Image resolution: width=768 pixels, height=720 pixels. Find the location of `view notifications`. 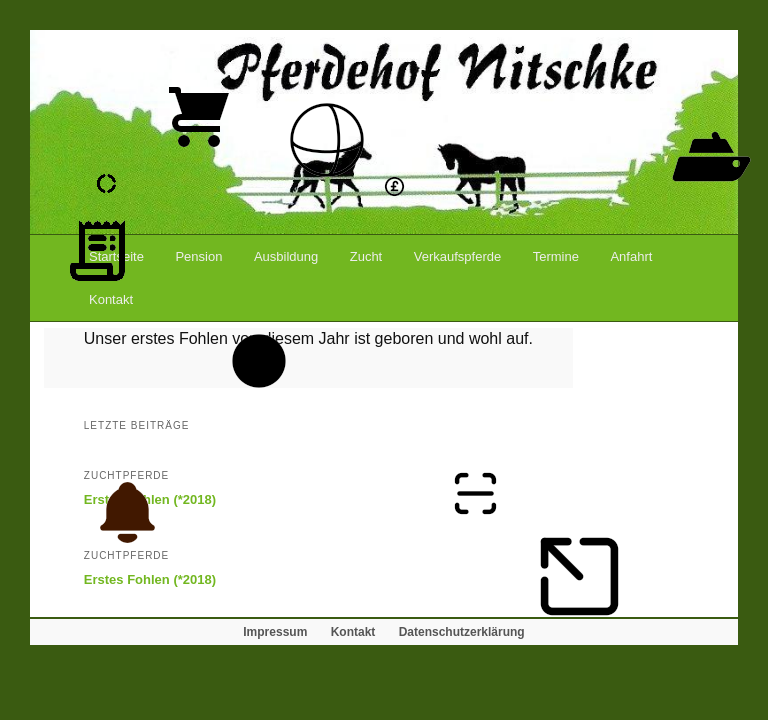

view notifications is located at coordinates (127, 512).